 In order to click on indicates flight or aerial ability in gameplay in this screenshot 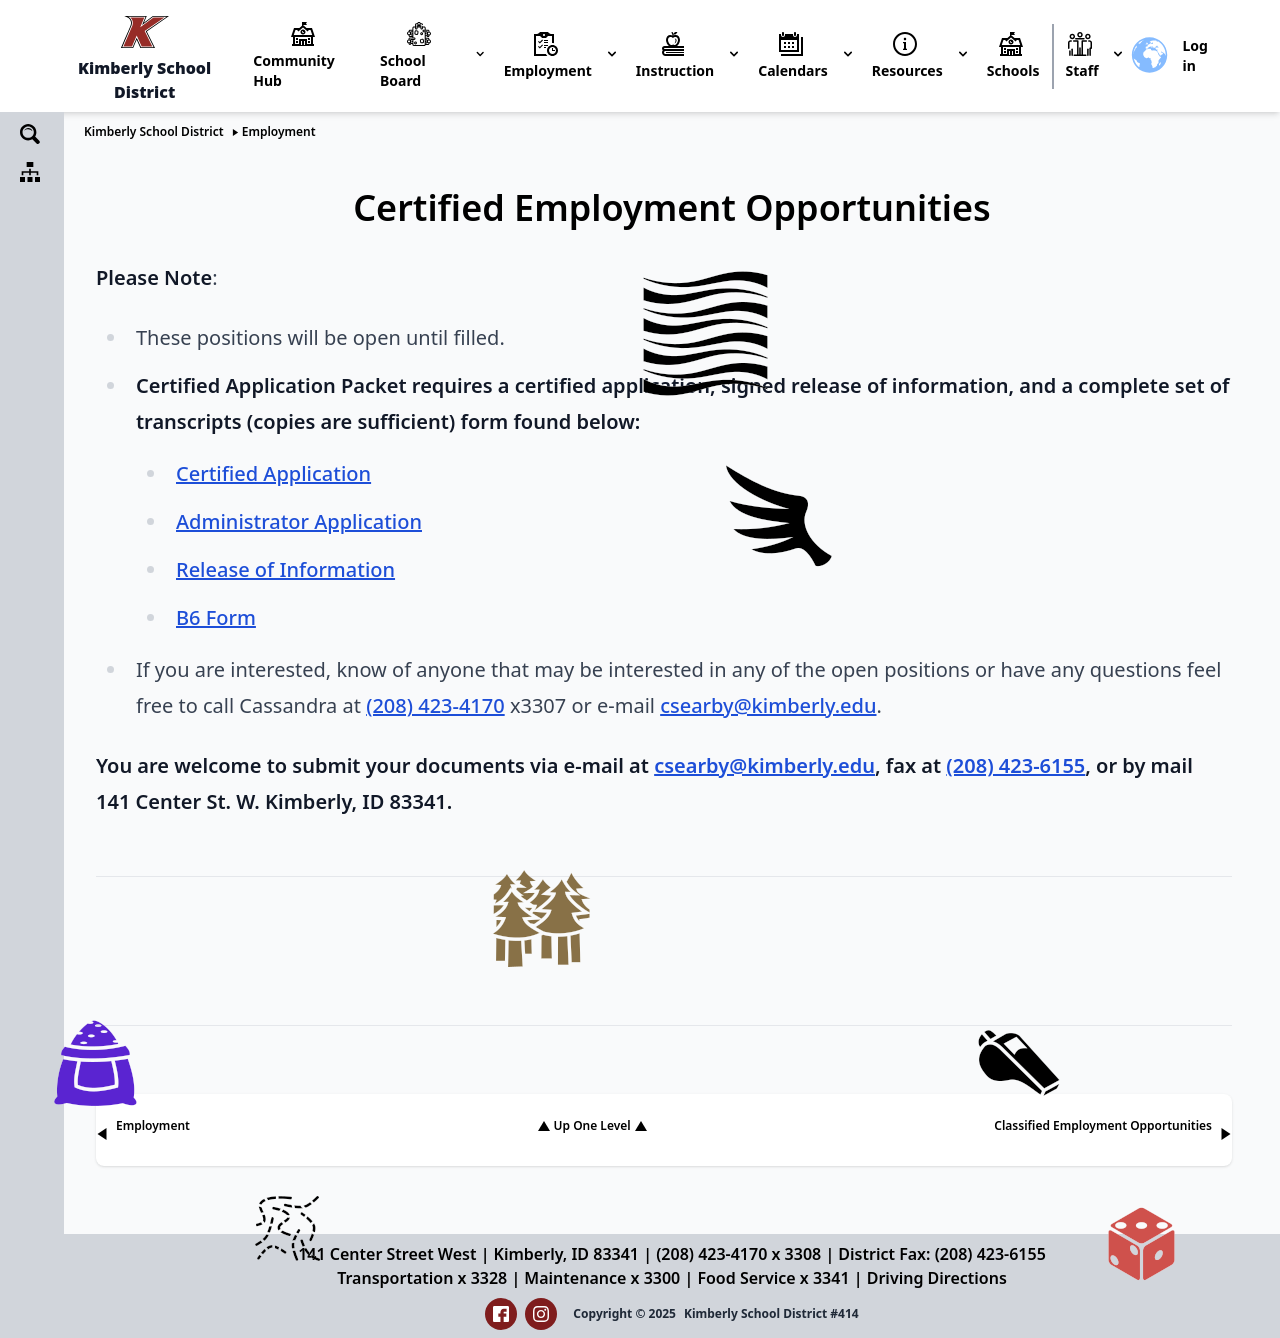, I will do `click(779, 517)`.